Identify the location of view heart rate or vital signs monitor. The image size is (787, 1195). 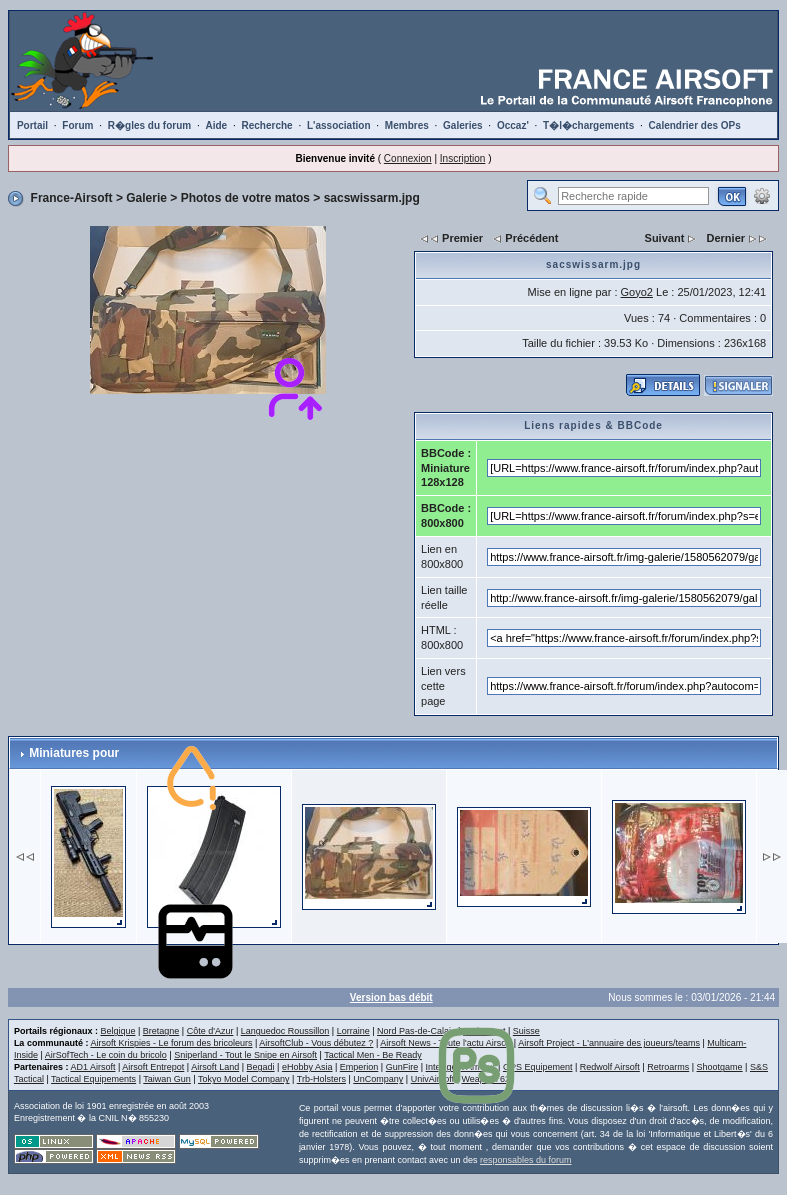
(195, 941).